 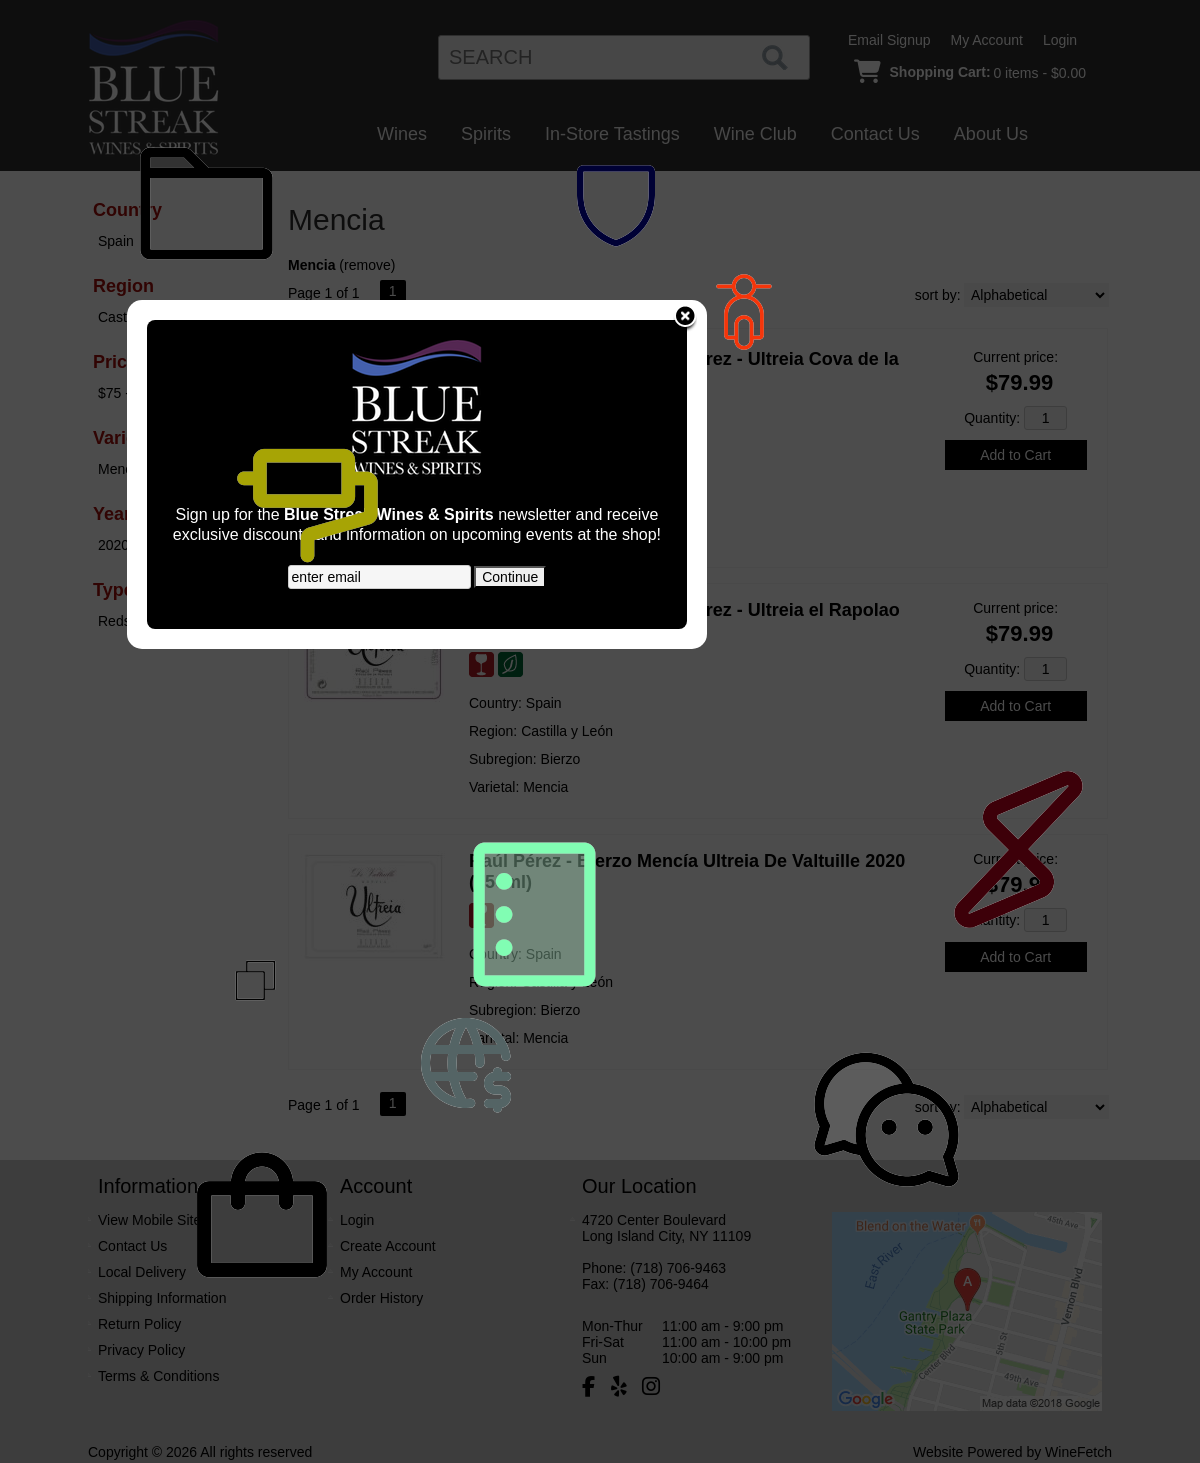 What do you see at coordinates (616, 201) in the screenshot?
I see `access security settings` at bounding box center [616, 201].